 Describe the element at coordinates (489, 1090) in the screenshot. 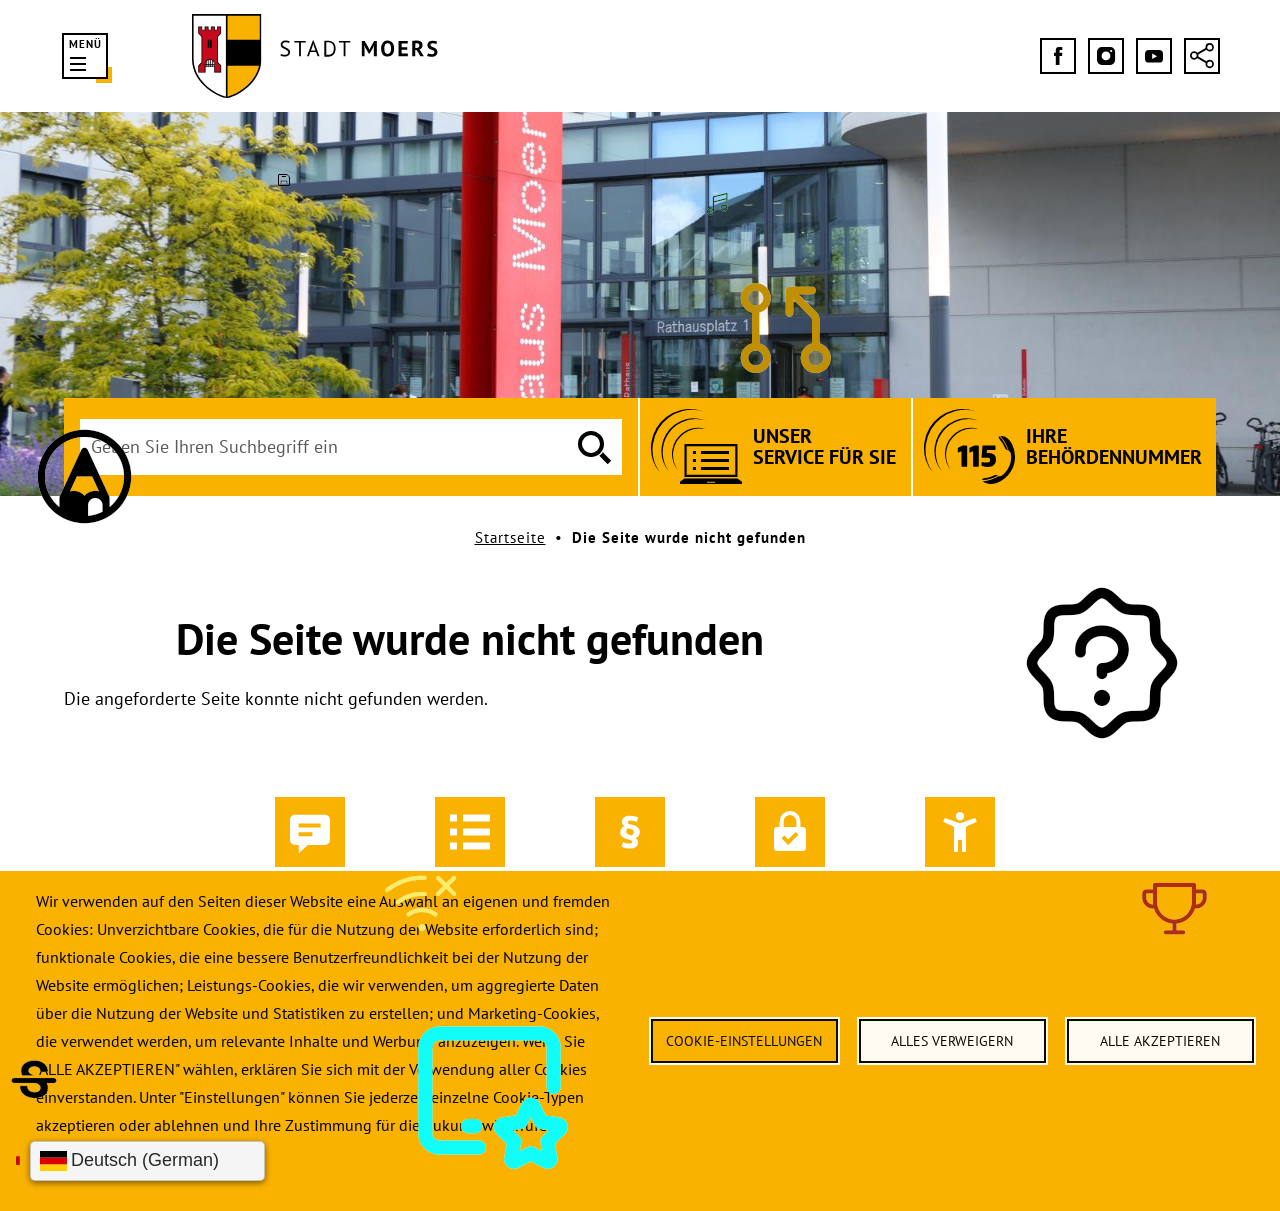

I see `mark this tablet as a favorite device` at that location.